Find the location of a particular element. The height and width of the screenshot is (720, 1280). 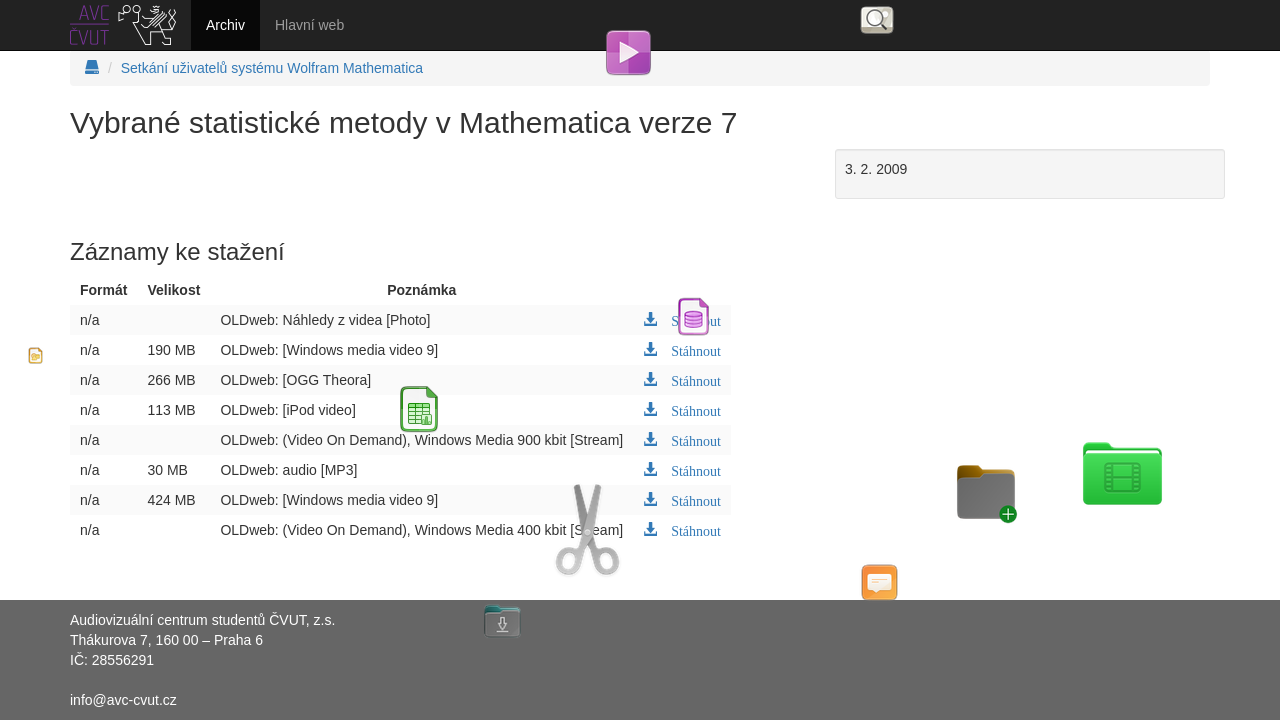

create a new folder is located at coordinates (986, 492).